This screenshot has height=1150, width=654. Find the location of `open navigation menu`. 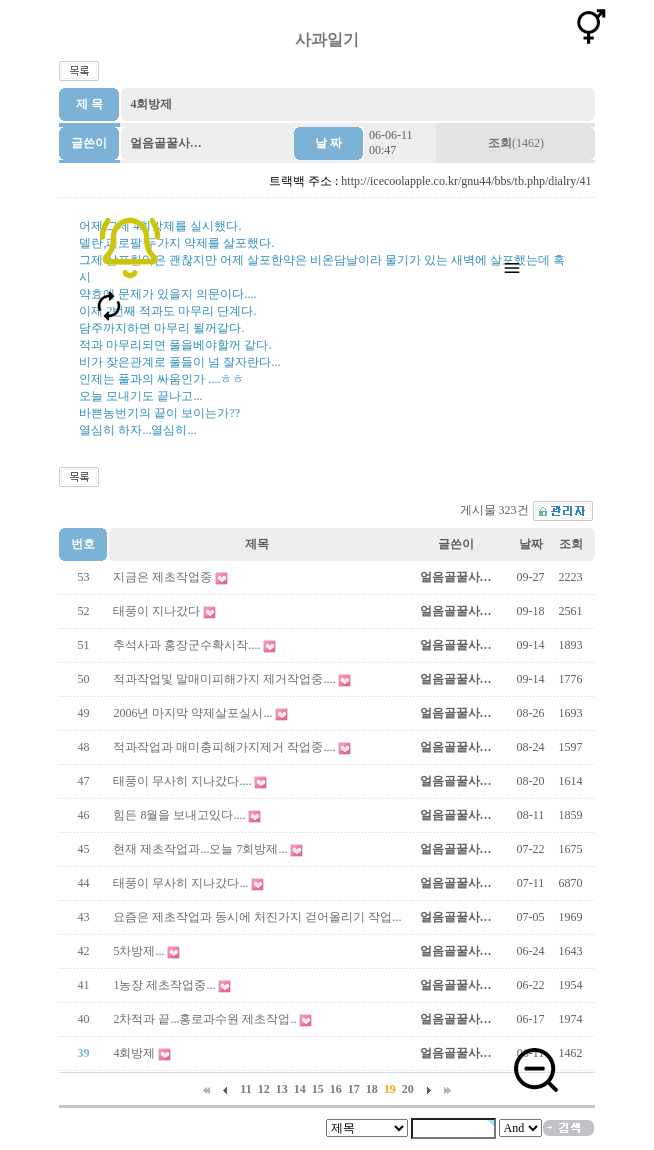

open navigation menu is located at coordinates (512, 268).